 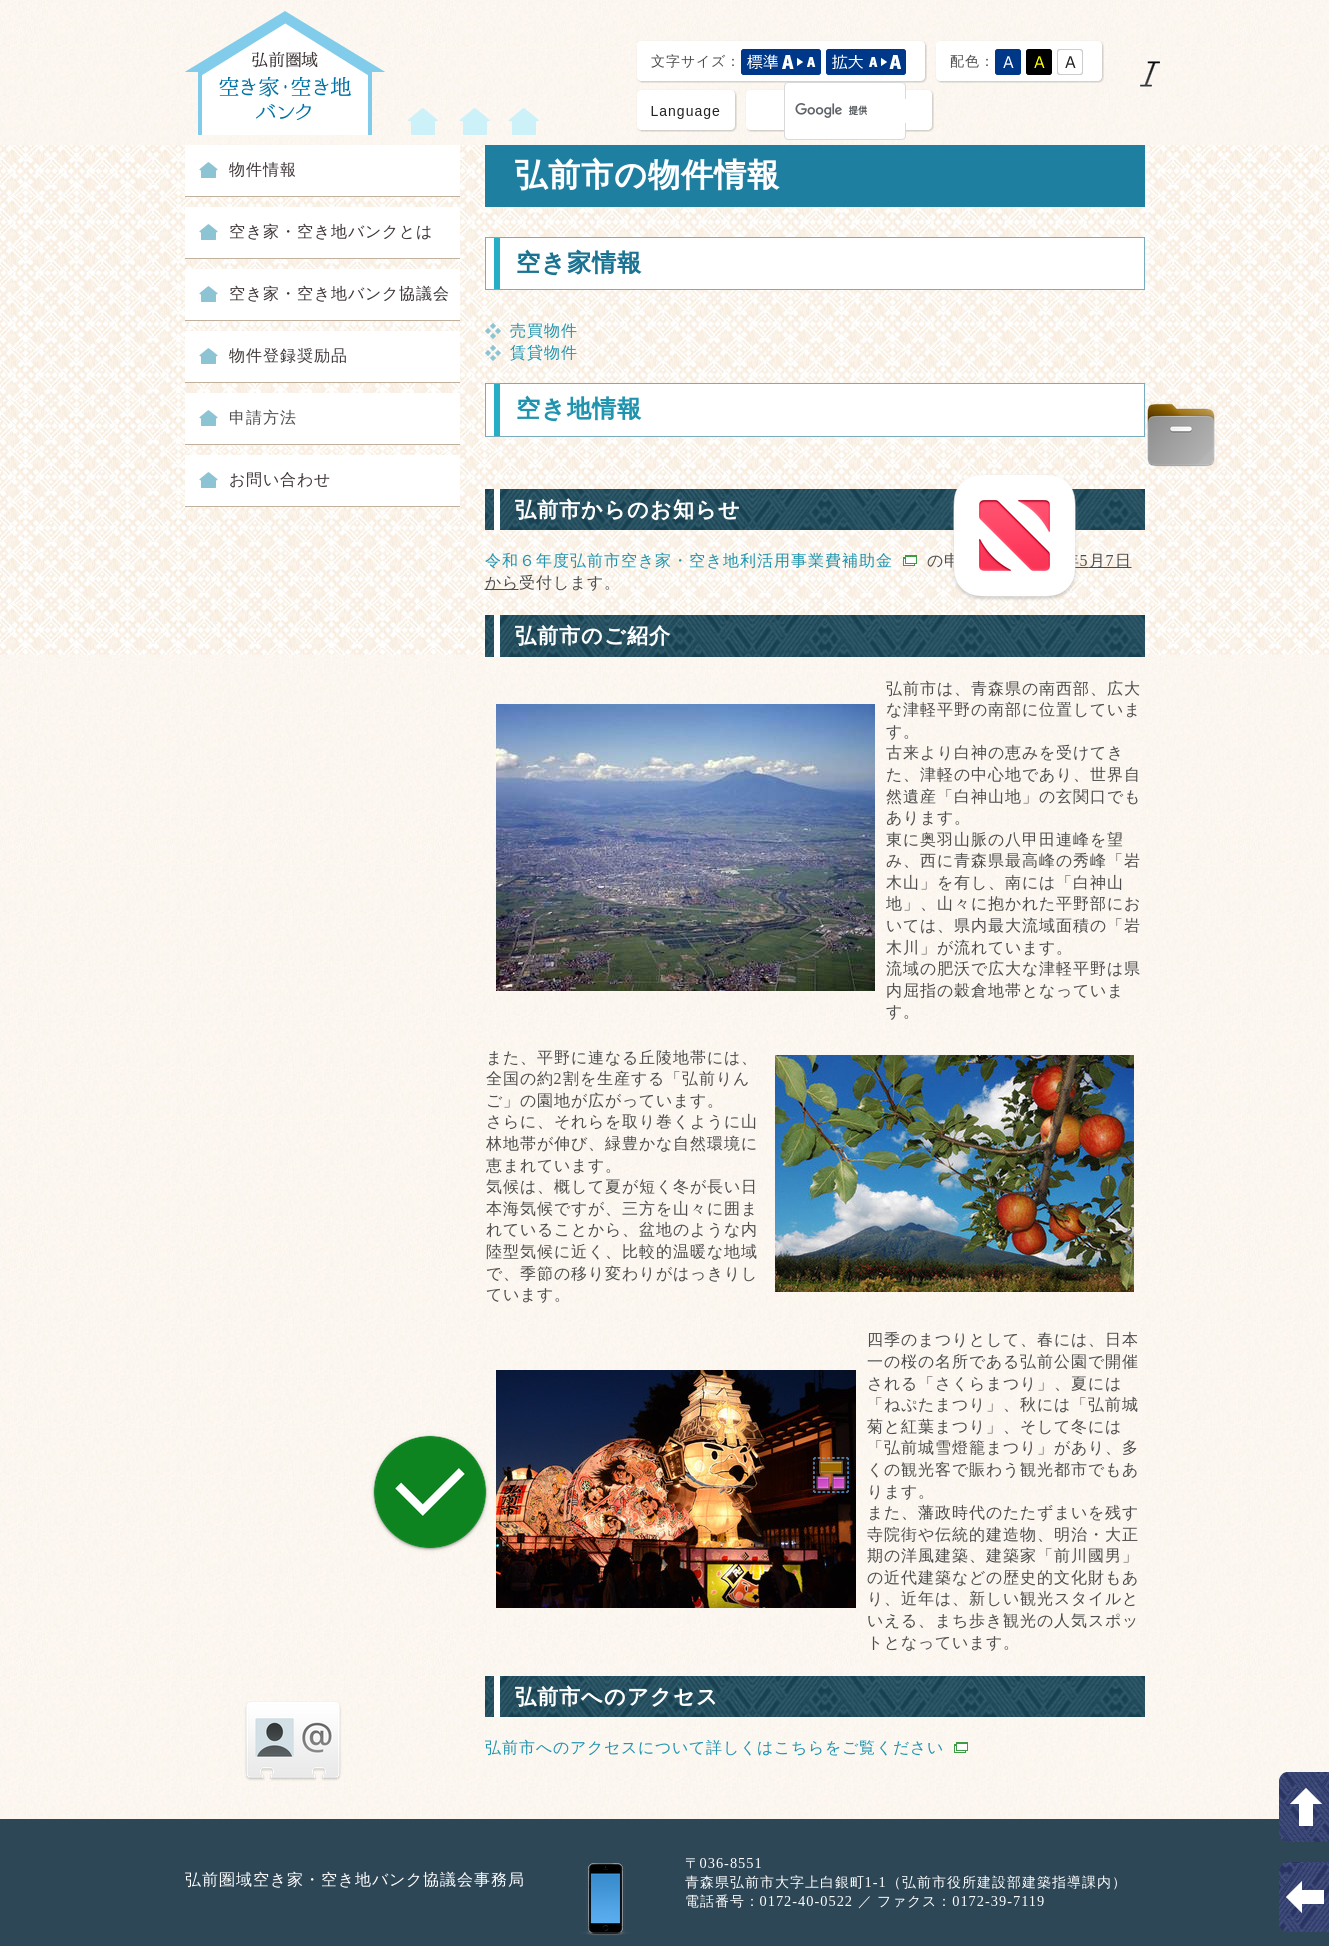 What do you see at coordinates (605, 1899) in the screenshot?
I see `iPhone SE device connected to your Mac` at bounding box center [605, 1899].